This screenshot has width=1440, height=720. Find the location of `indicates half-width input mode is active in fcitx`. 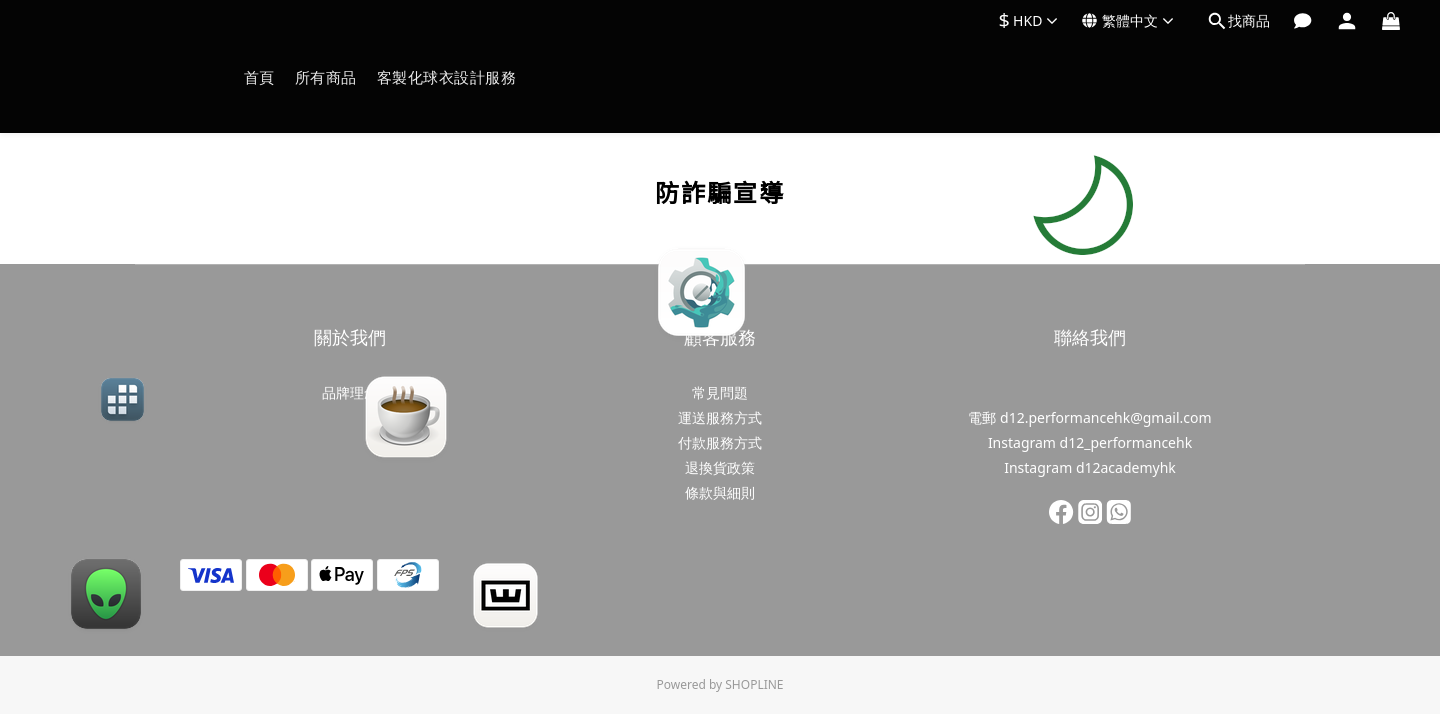

indicates half-width input mode is active in fcitx is located at coordinates (1082, 204).